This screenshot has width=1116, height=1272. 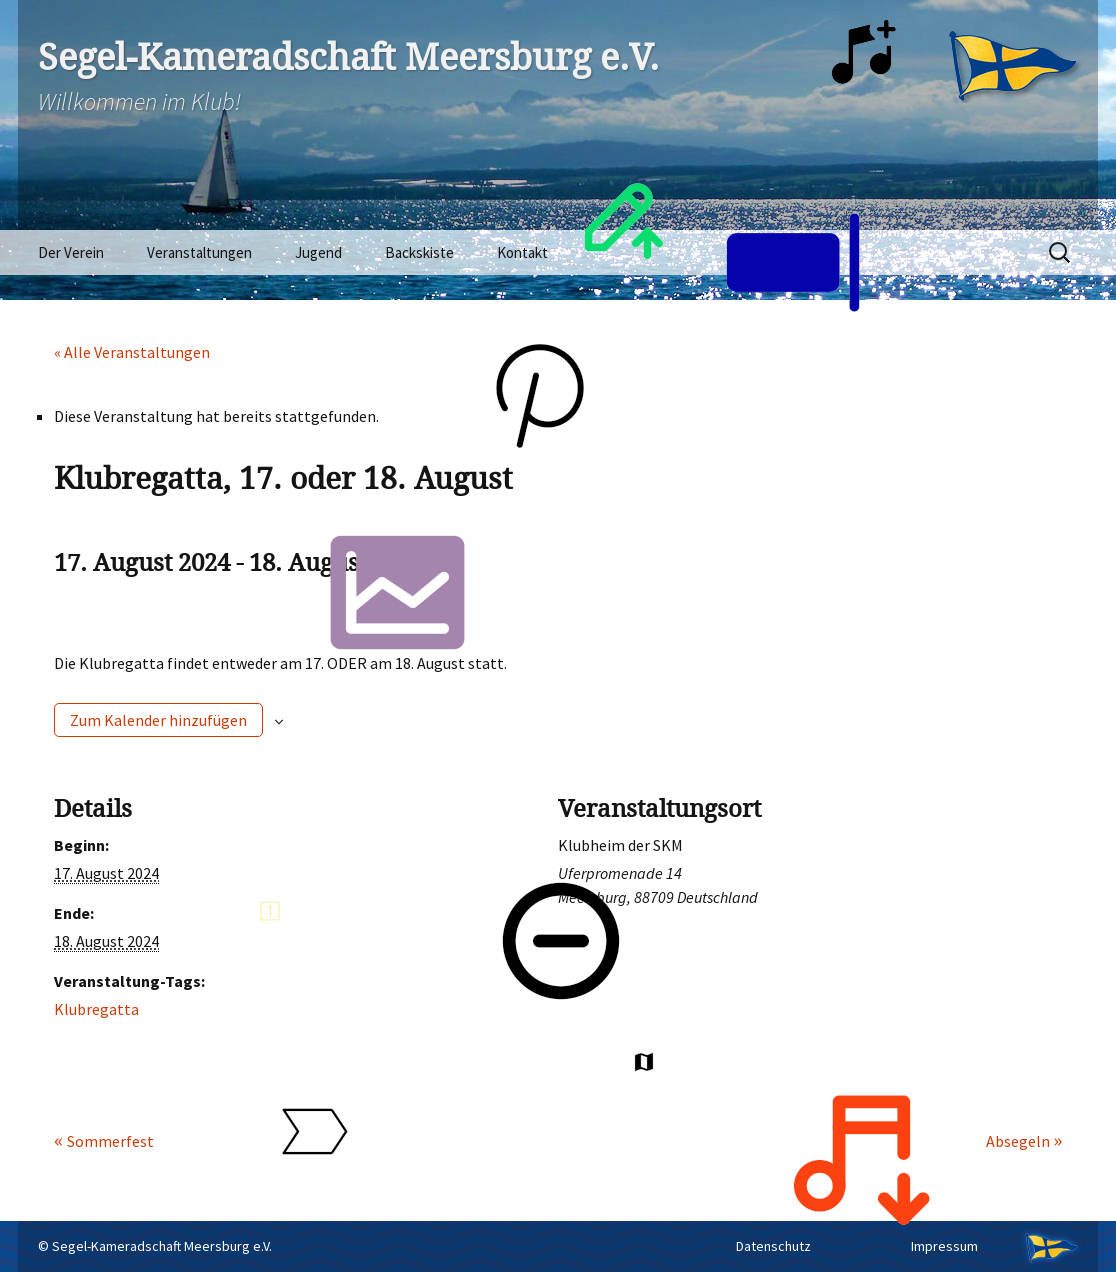 What do you see at coordinates (858, 1153) in the screenshot?
I see `download music or audio file` at bounding box center [858, 1153].